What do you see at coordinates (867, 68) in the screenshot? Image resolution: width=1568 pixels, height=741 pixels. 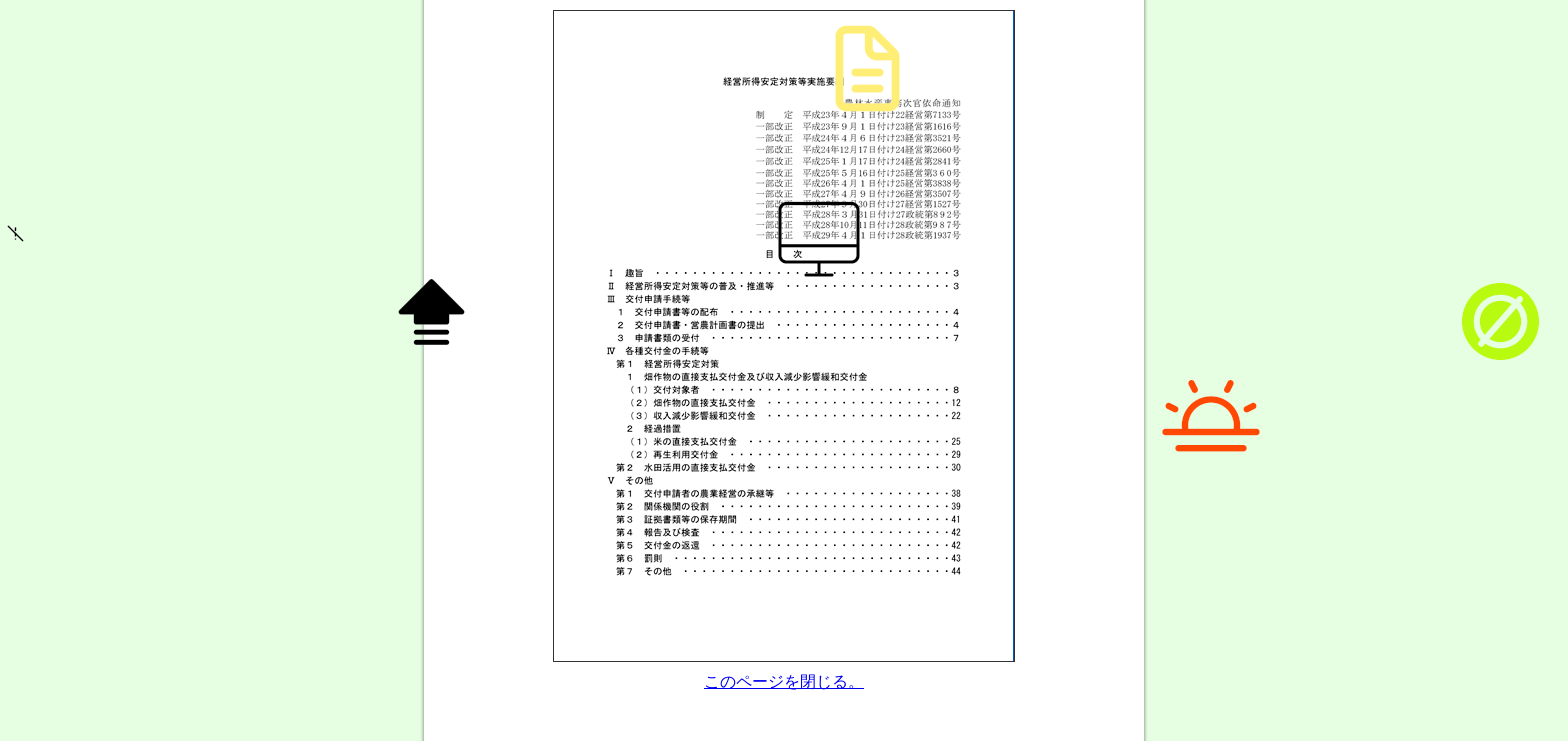 I see `view document or text file` at bounding box center [867, 68].